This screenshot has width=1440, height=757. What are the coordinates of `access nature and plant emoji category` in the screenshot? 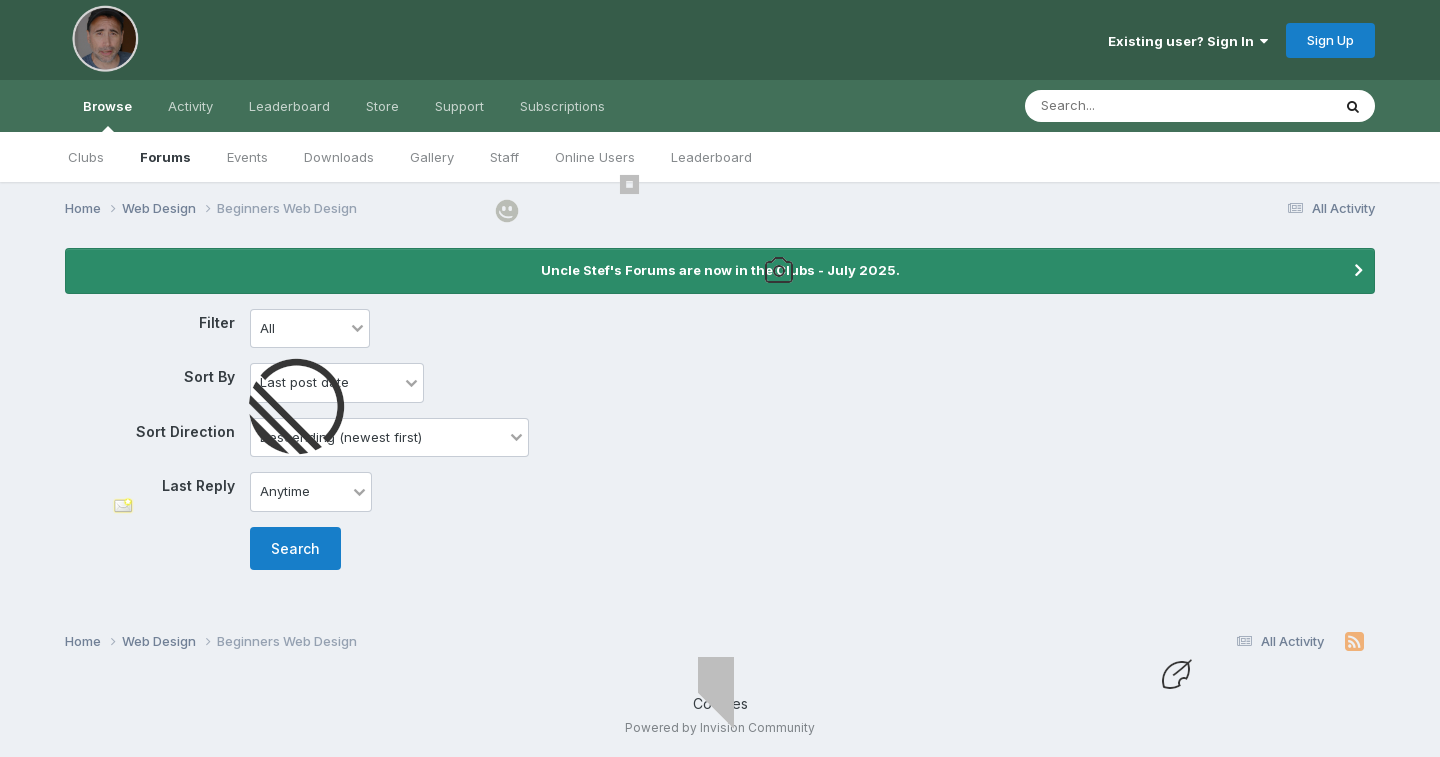 It's located at (1176, 675).